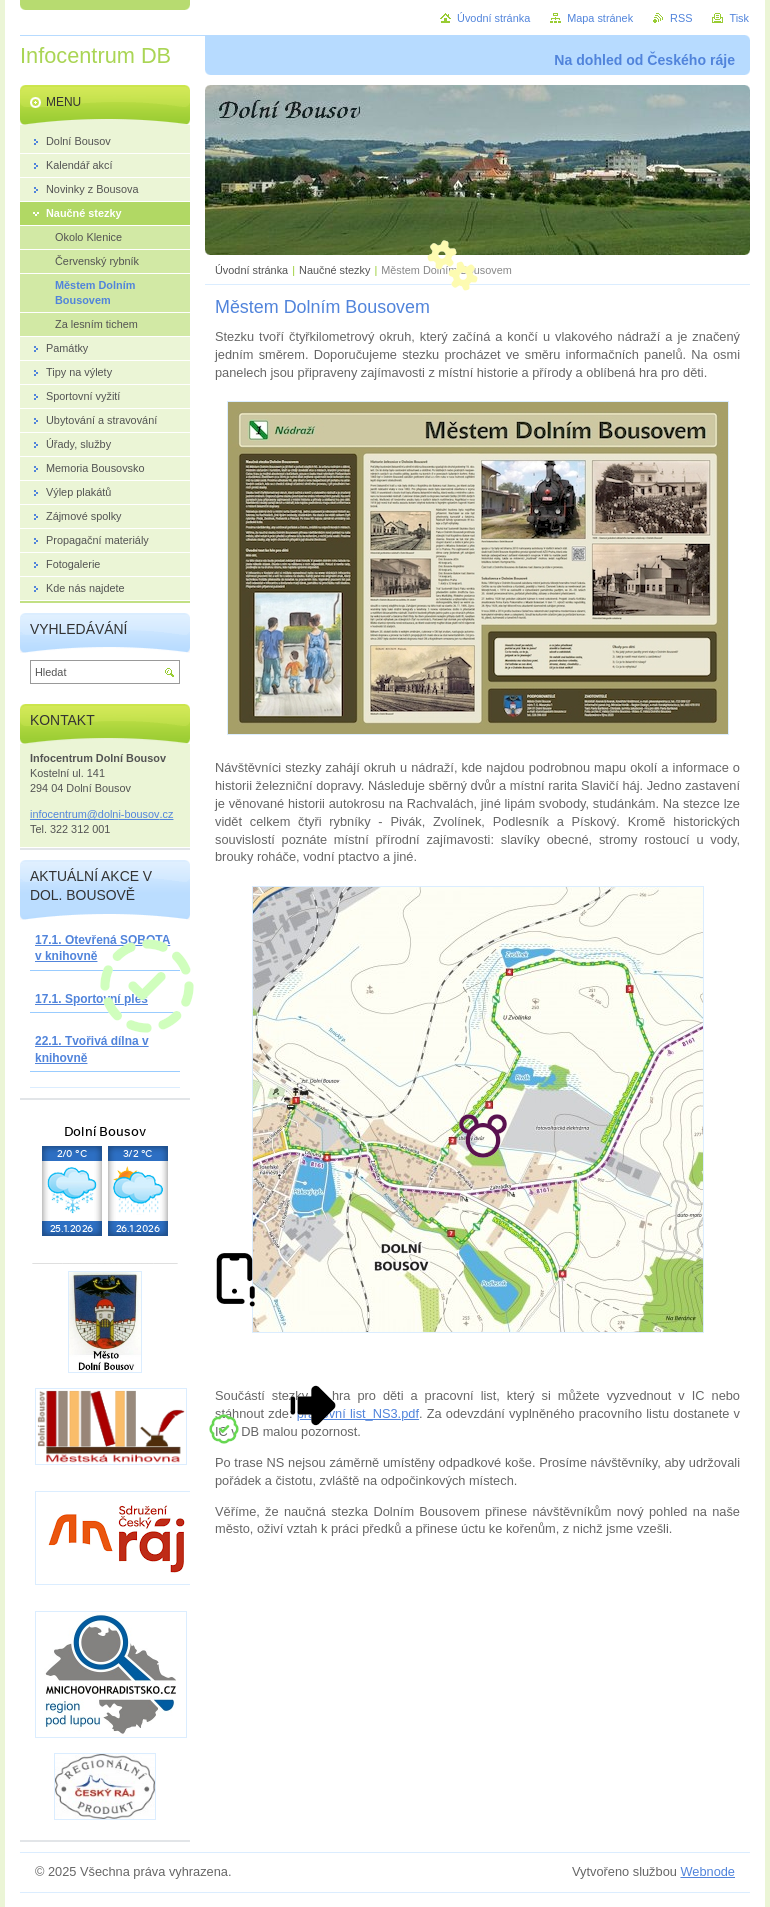 Image resolution: width=770 pixels, height=1907 pixels. I want to click on access settings or preferences, so click(452, 265).